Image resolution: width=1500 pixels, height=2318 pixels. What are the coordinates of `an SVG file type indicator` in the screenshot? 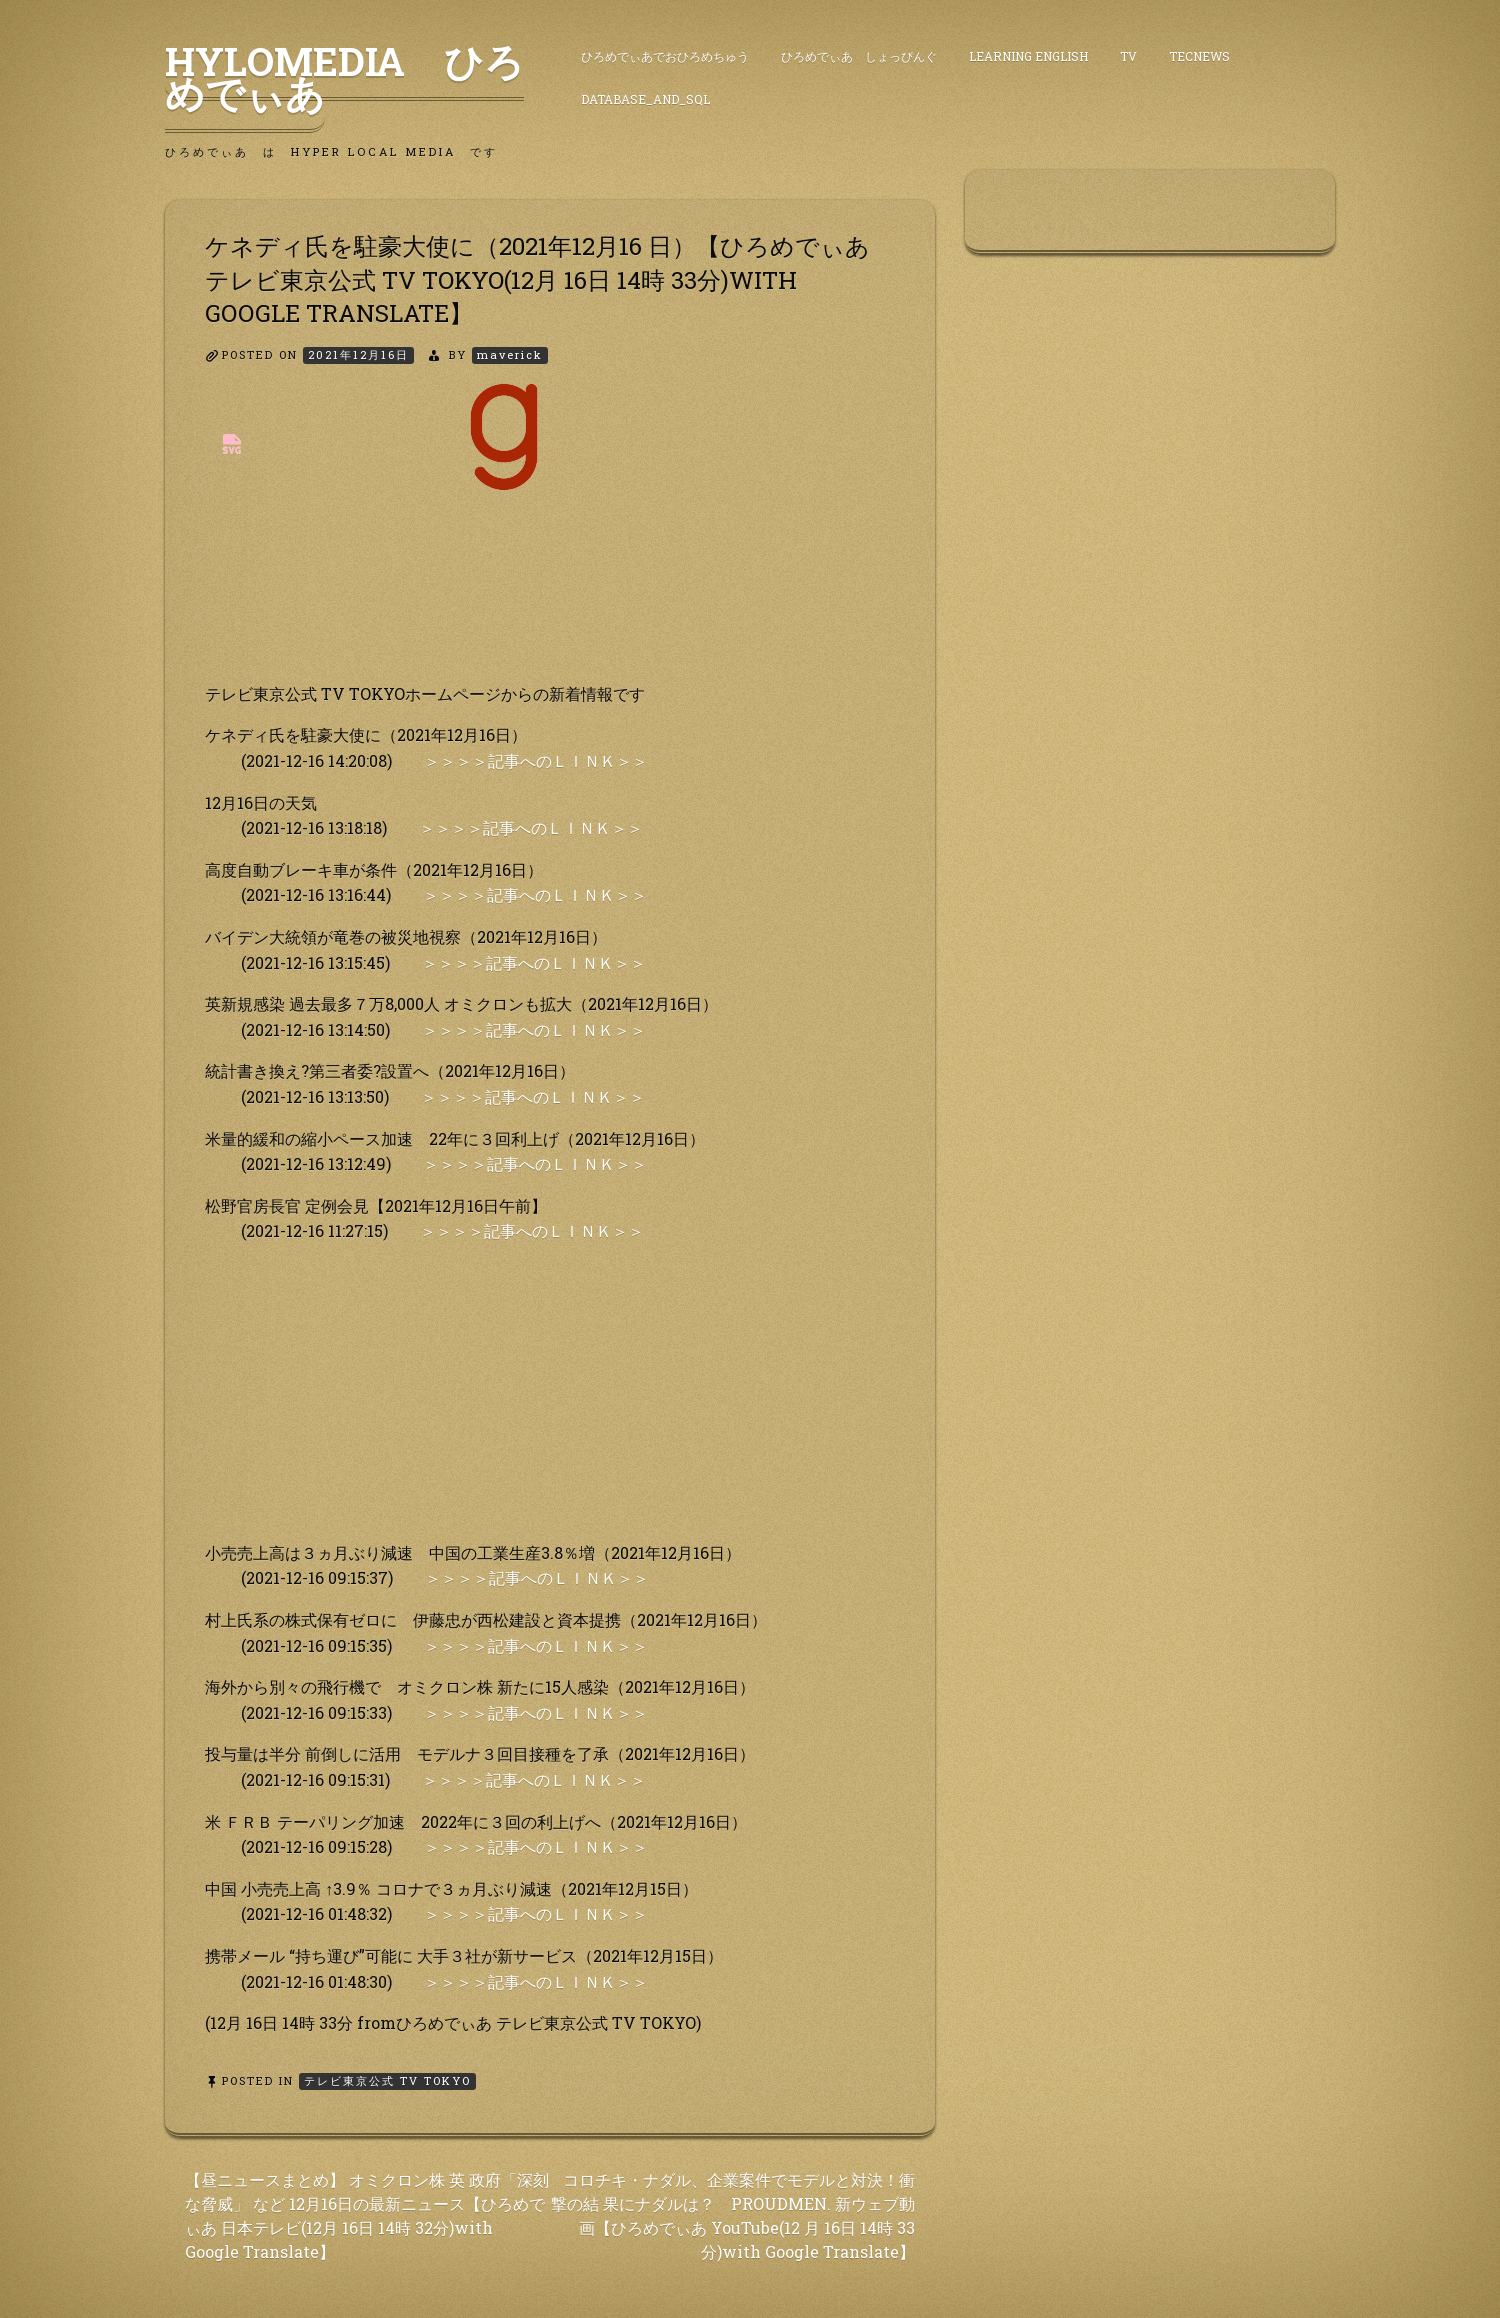 It's located at (232, 445).